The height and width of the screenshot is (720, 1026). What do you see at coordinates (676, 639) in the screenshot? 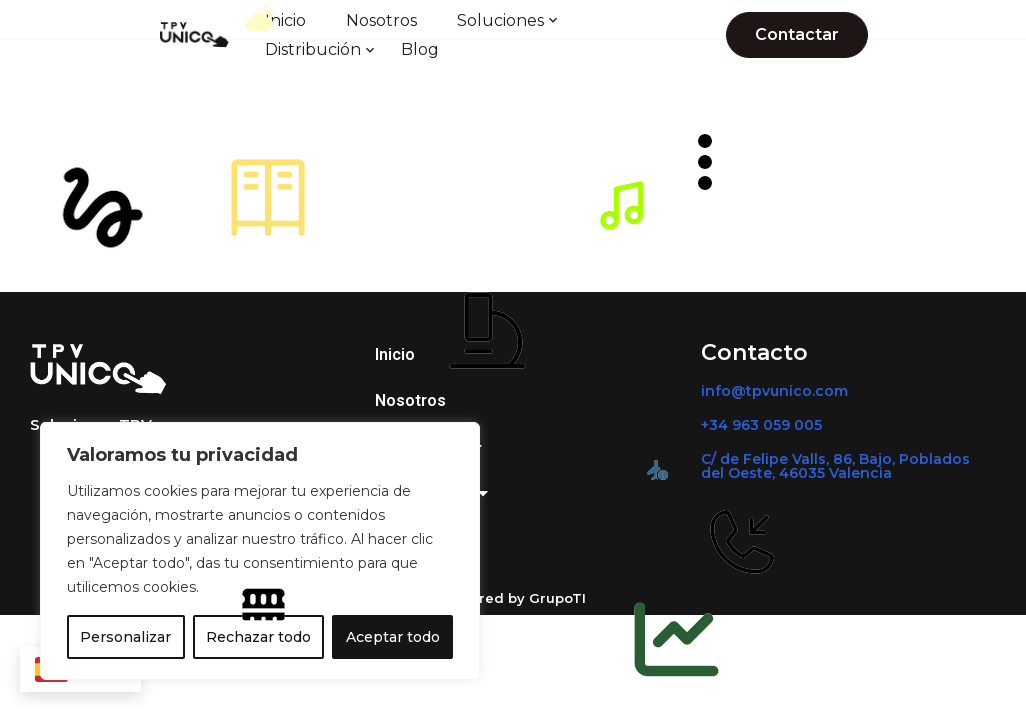
I see `view analytics or performance data` at bounding box center [676, 639].